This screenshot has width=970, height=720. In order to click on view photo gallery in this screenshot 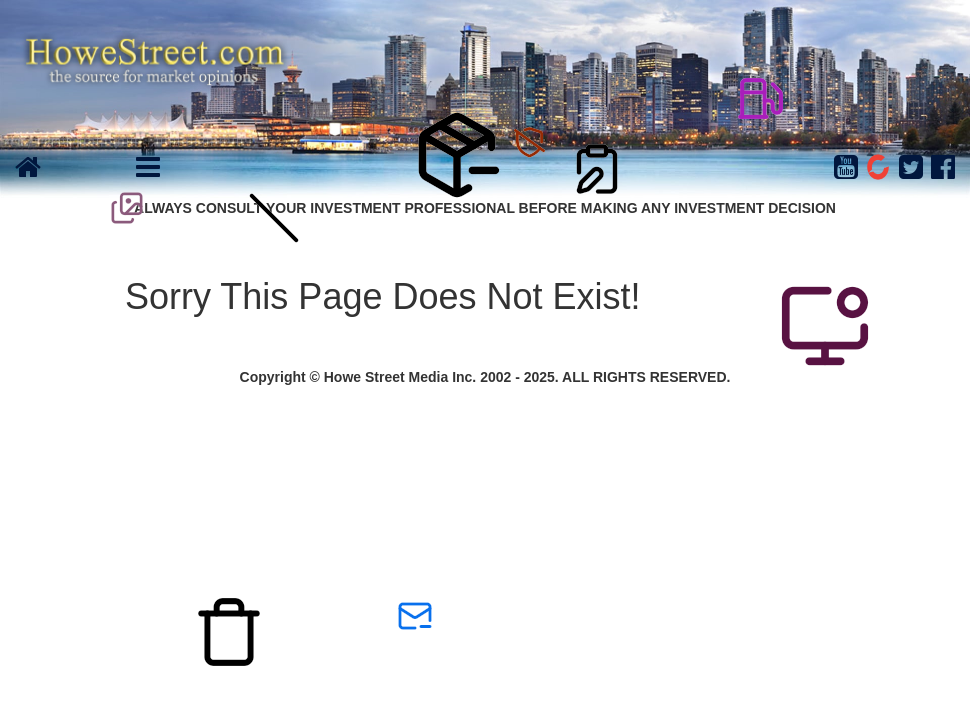, I will do `click(127, 208)`.